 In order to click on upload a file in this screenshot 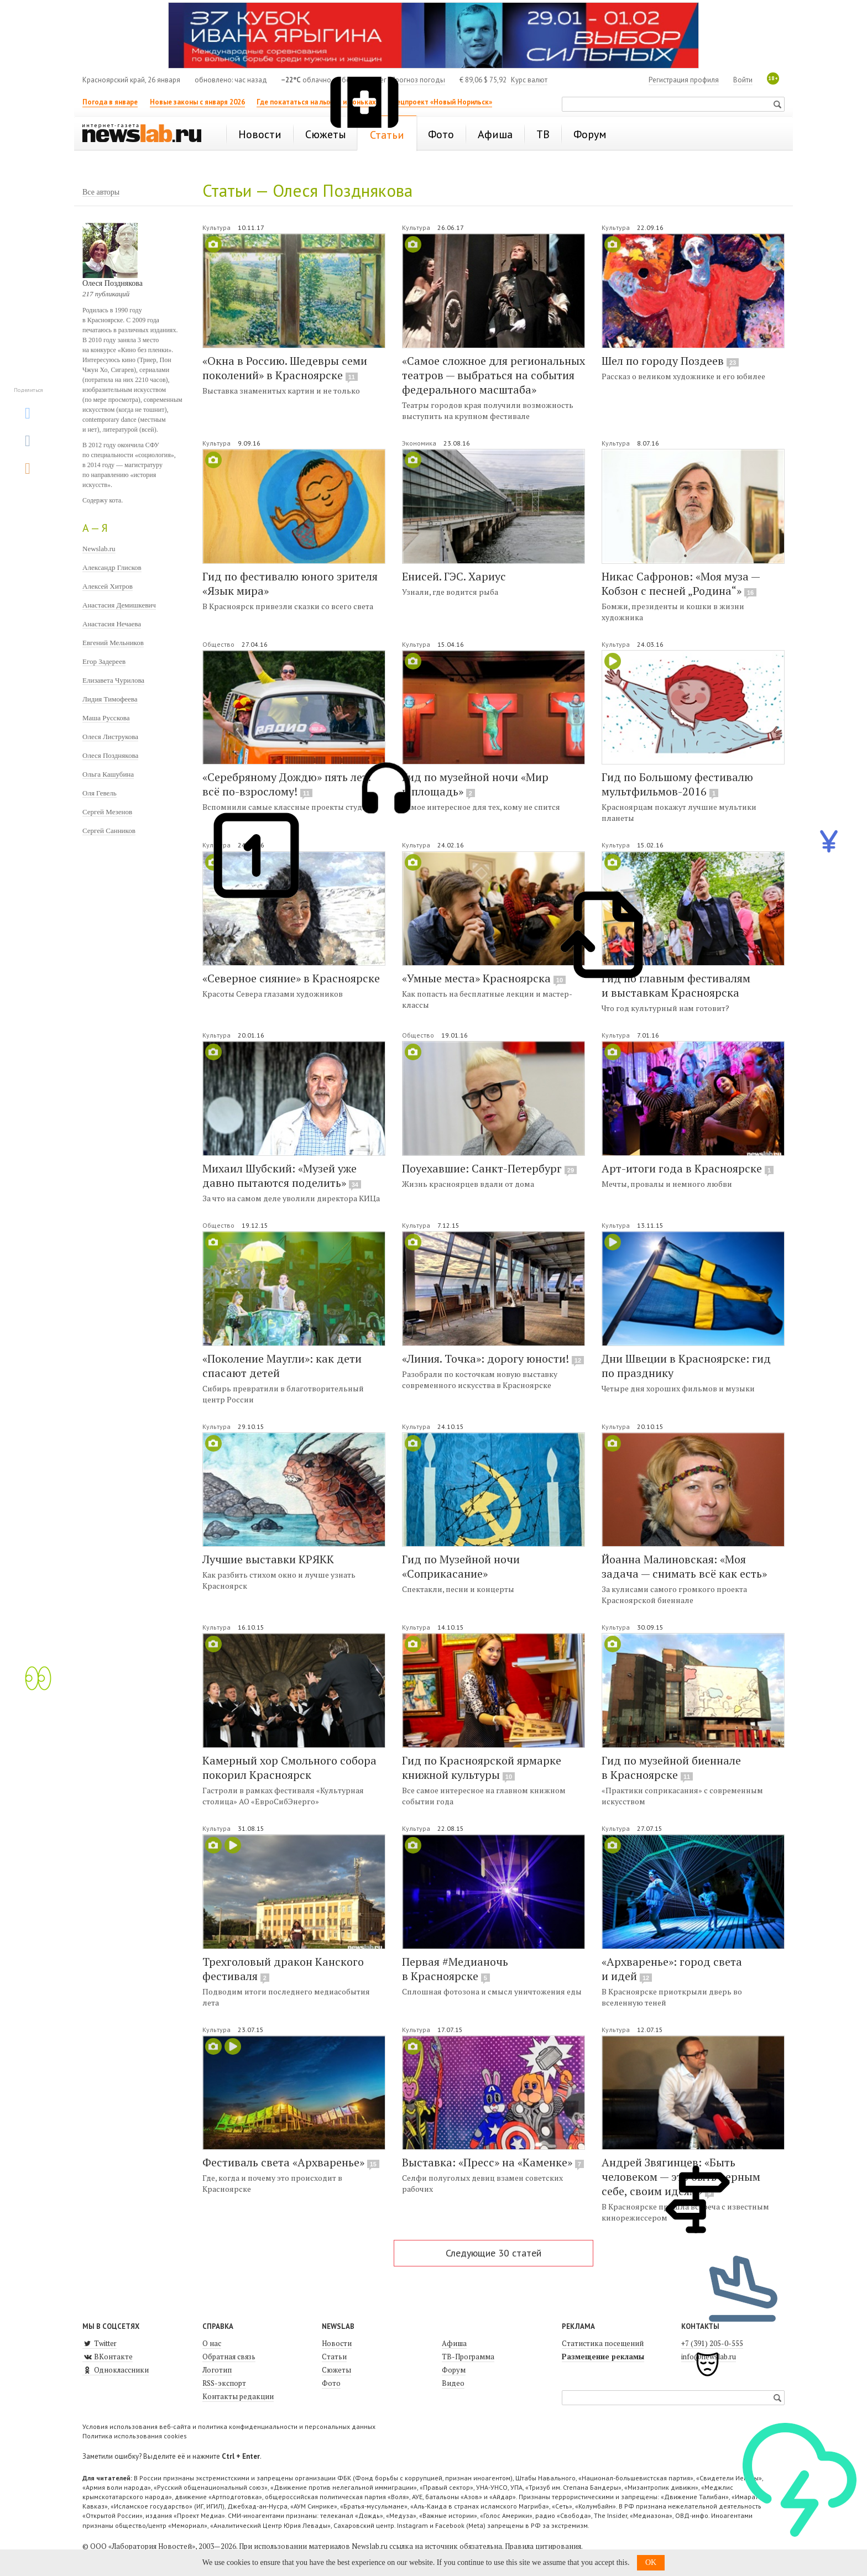, I will do `click(604, 935)`.